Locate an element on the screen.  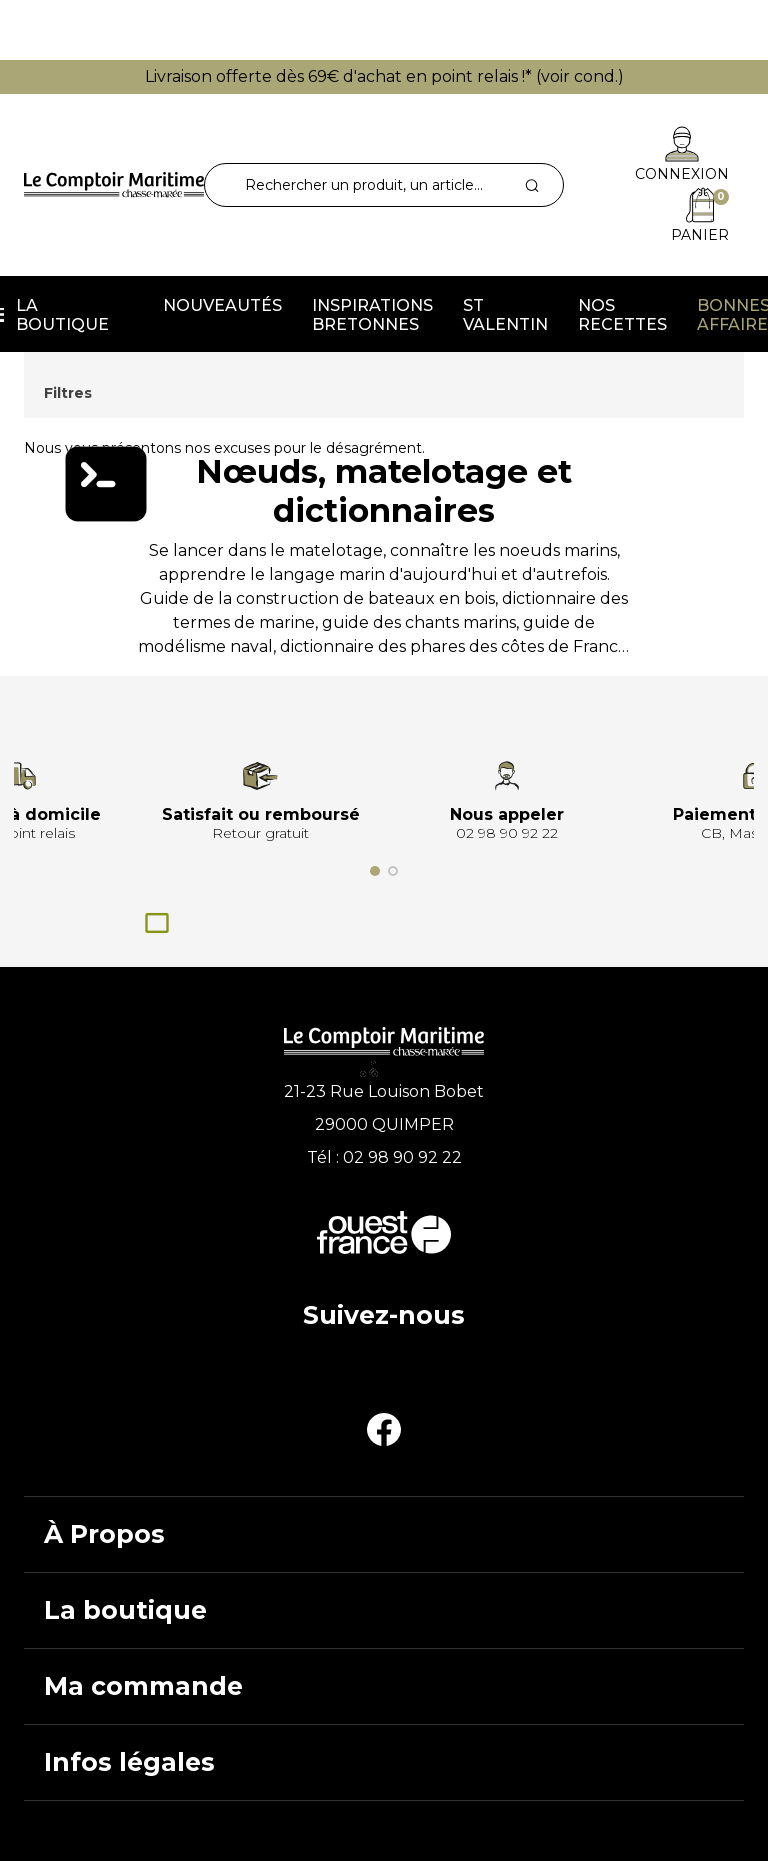
represents a container or frame element is located at coordinates (157, 923).